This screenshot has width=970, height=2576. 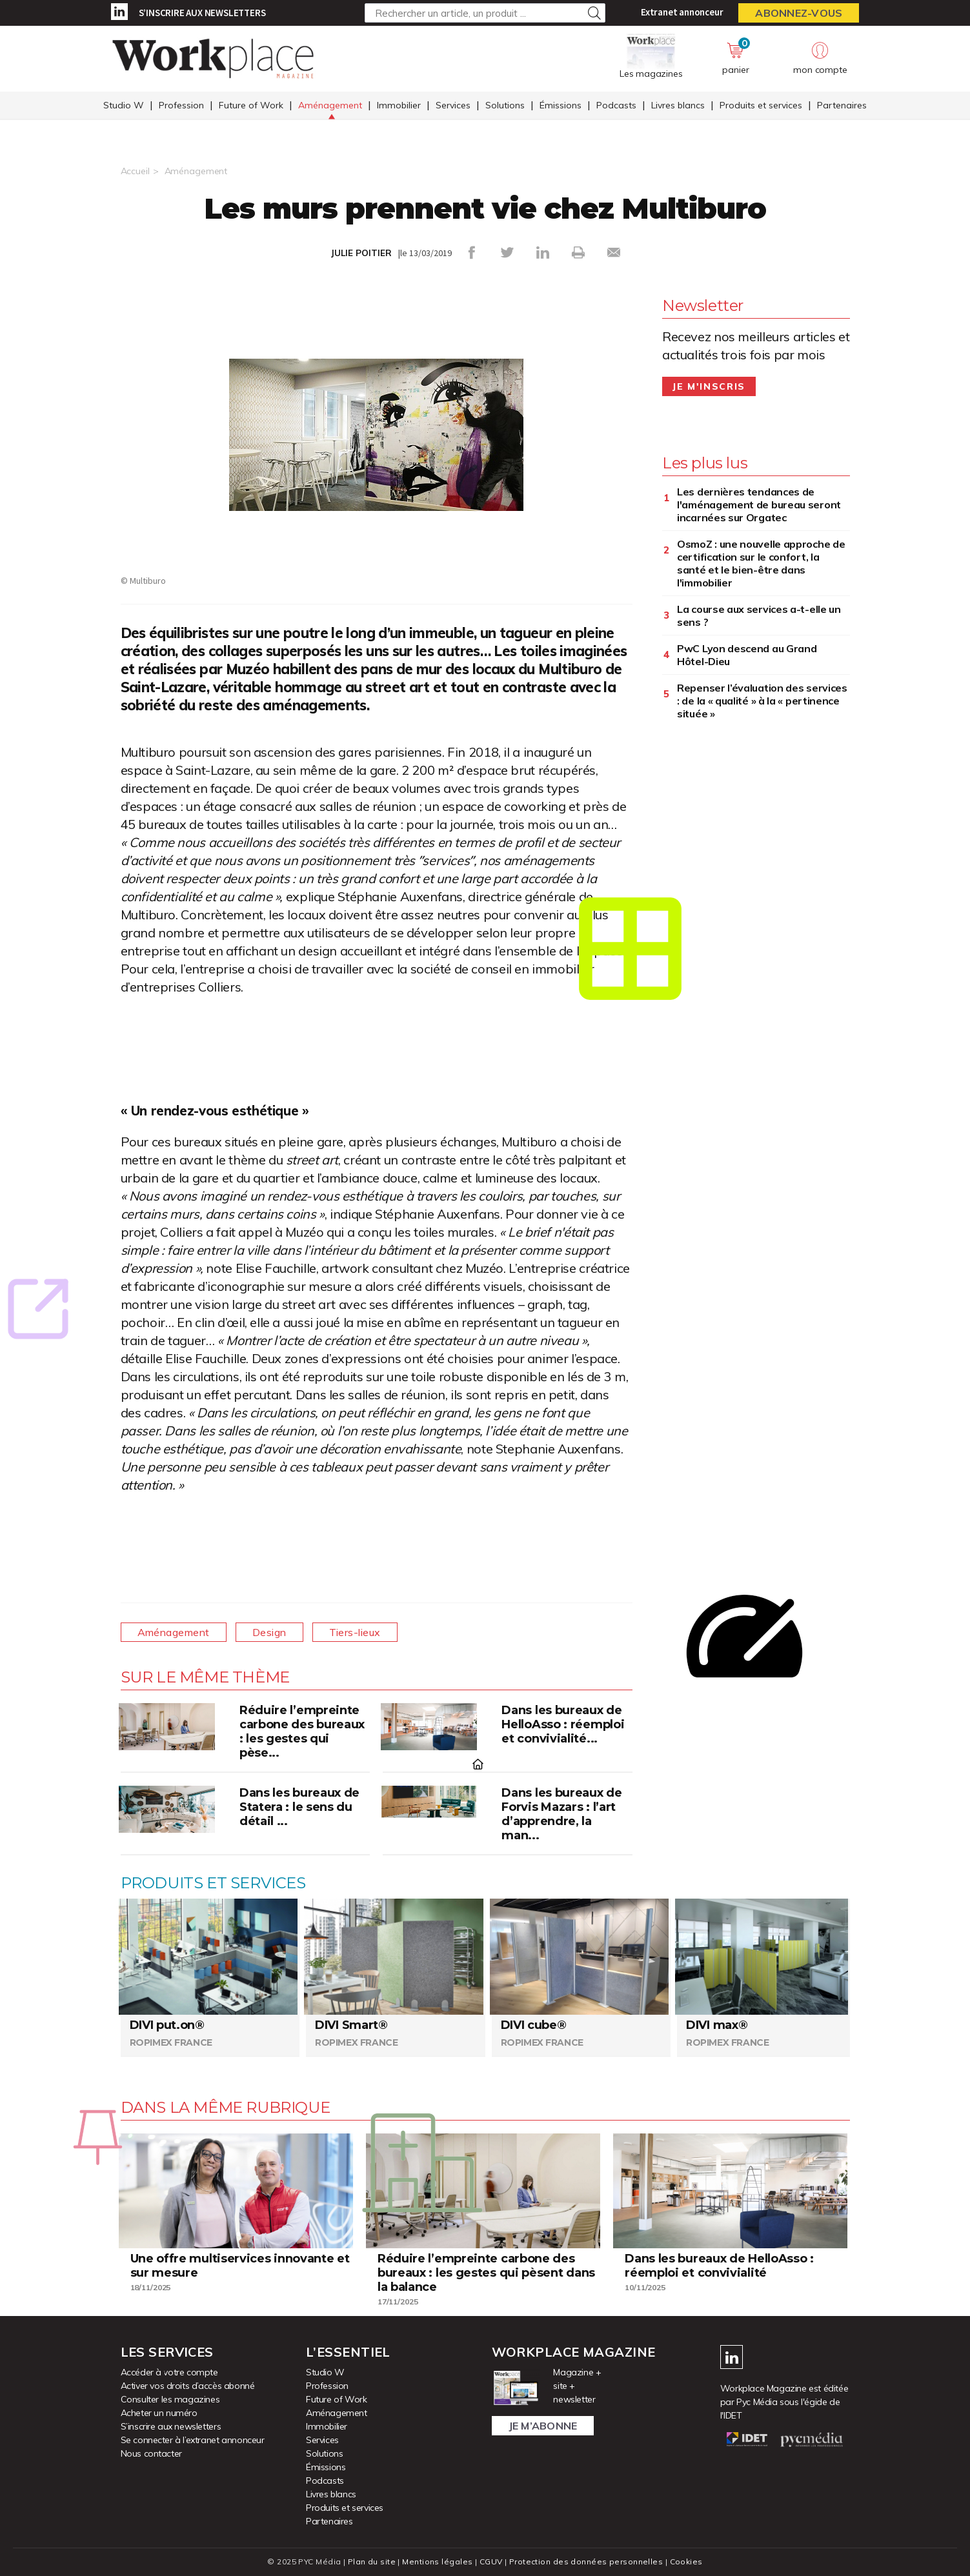 What do you see at coordinates (744, 1640) in the screenshot?
I see `view speed or performance metrics` at bounding box center [744, 1640].